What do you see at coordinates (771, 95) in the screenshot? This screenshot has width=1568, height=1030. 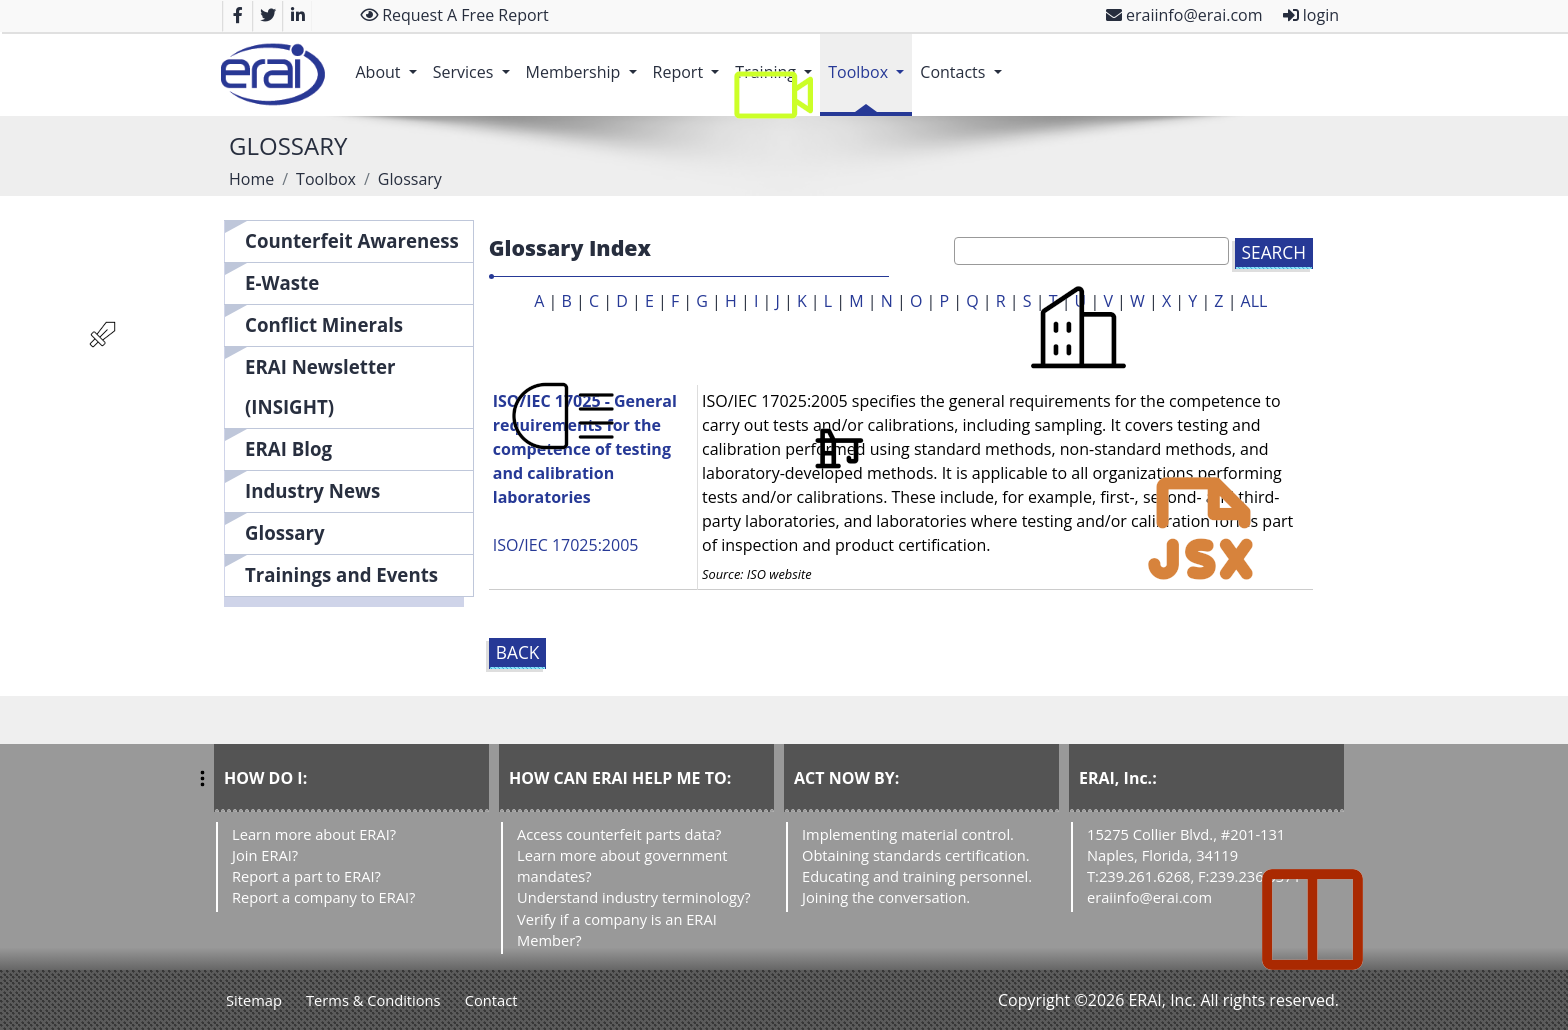 I see `start a video call` at bounding box center [771, 95].